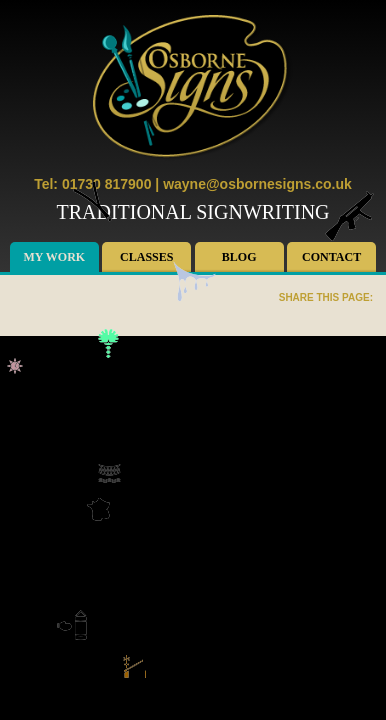 This screenshot has width=386, height=720. What do you see at coordinates (194, 280) in the screenshot?
I see `indicates bleeding or wound status effect in a game` at bounding box center [194, 280].